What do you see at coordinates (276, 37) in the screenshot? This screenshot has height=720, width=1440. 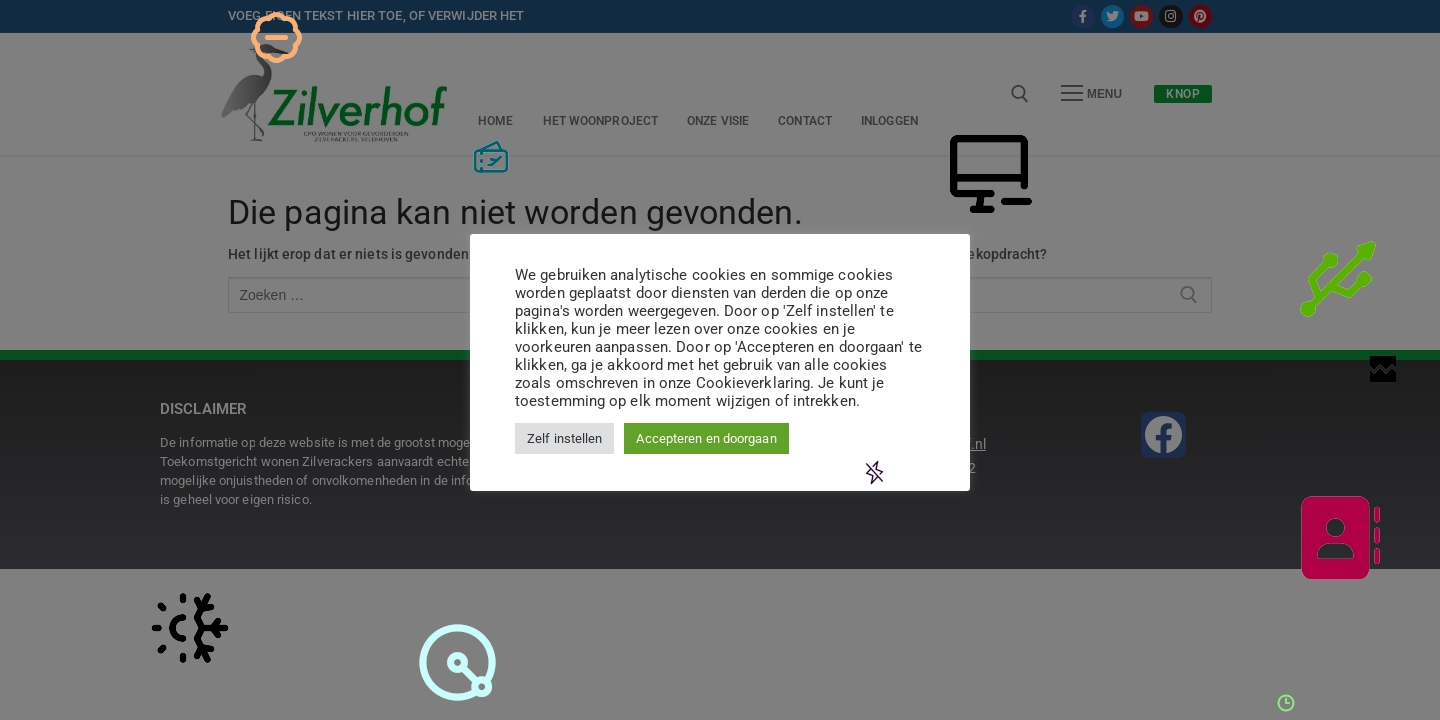 I see `remove a badge or label` at bounding box center [276, 37].